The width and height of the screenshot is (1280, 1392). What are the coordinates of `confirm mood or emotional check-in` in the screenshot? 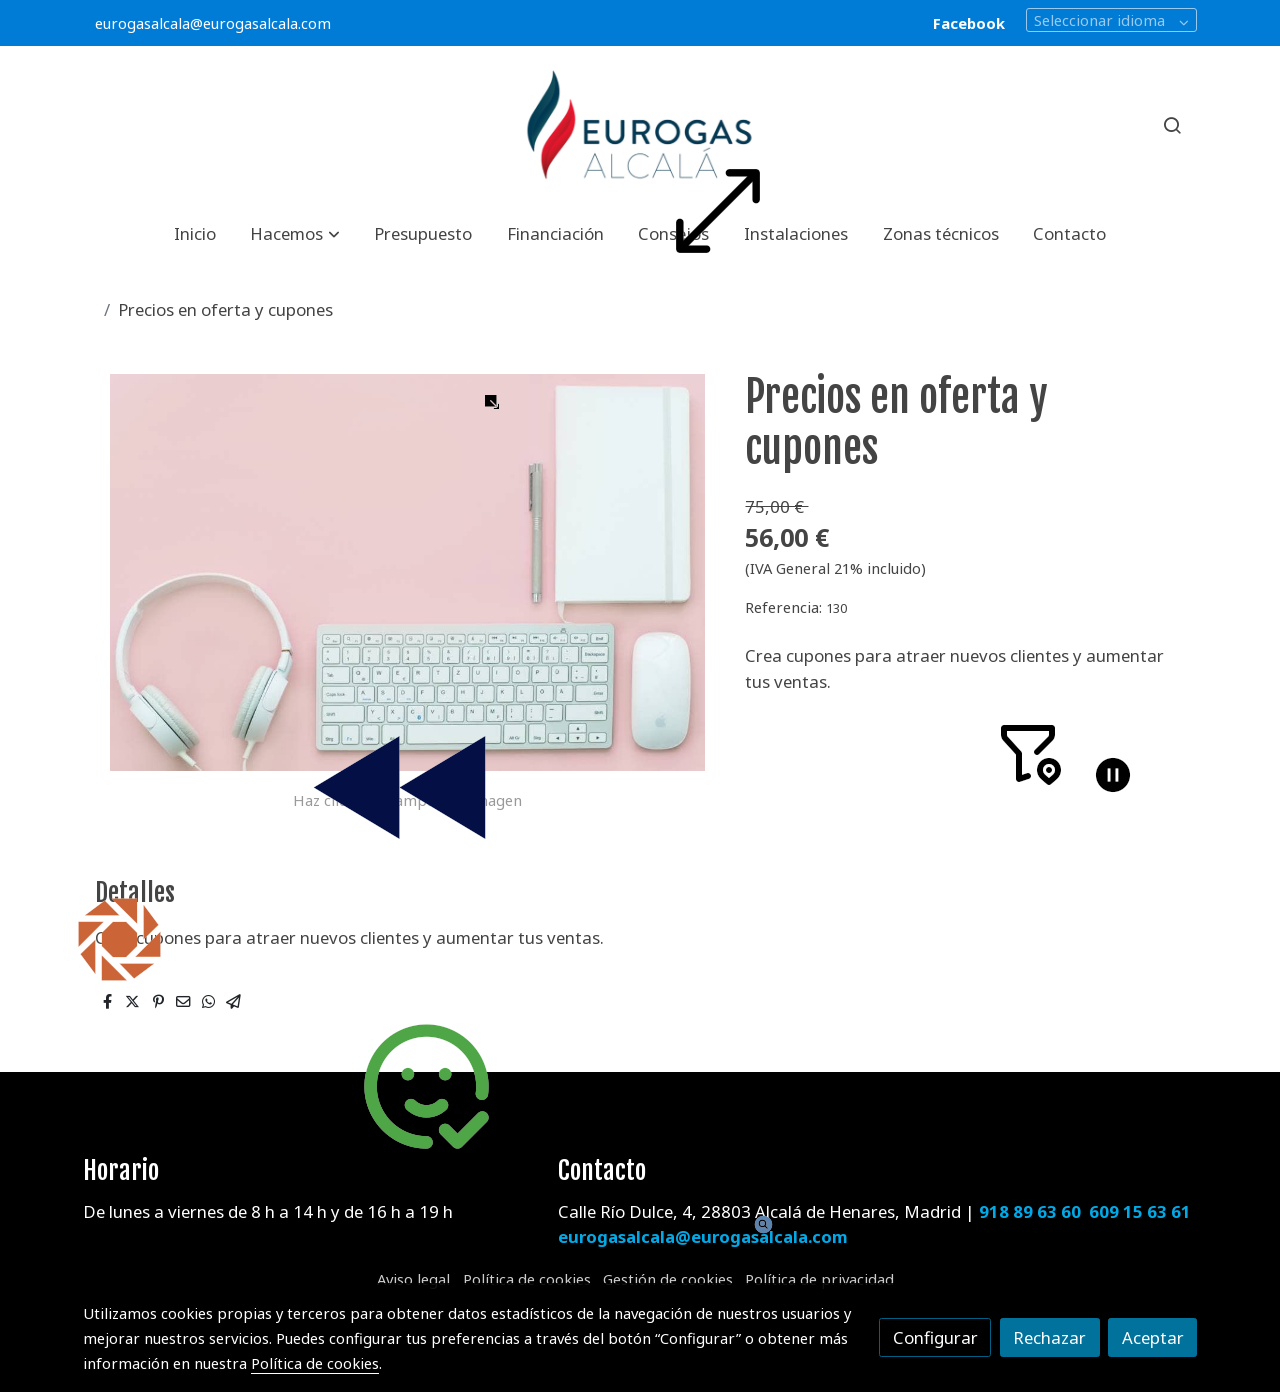 It's located at (426, 1086).